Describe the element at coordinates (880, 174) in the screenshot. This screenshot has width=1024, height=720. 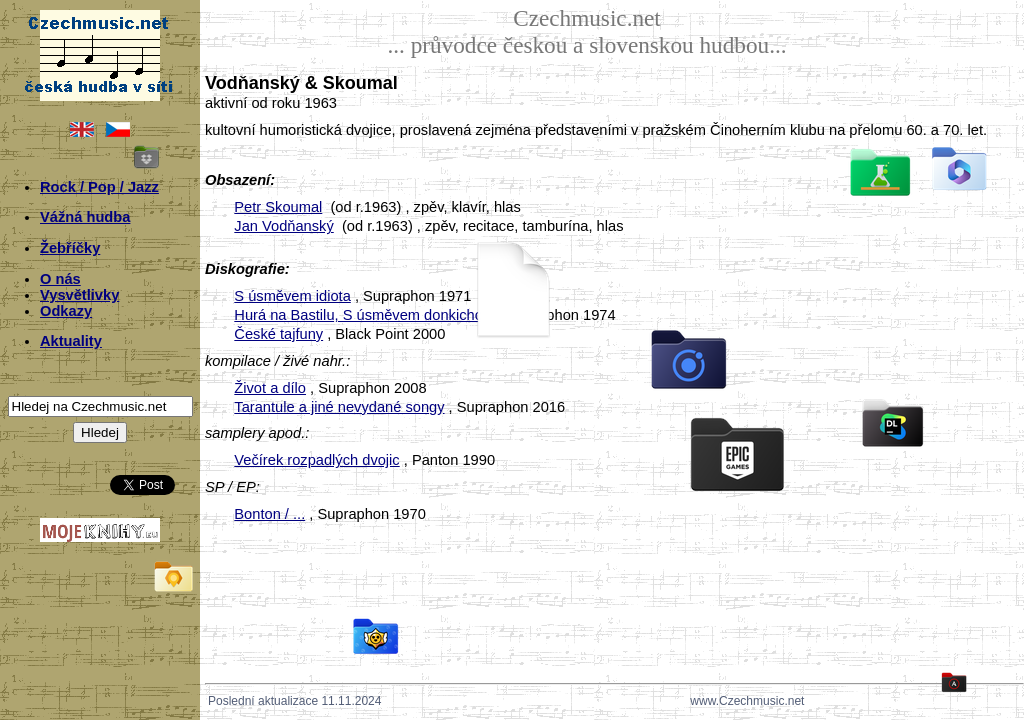
I see `open chemistry course materials folder` at that location.